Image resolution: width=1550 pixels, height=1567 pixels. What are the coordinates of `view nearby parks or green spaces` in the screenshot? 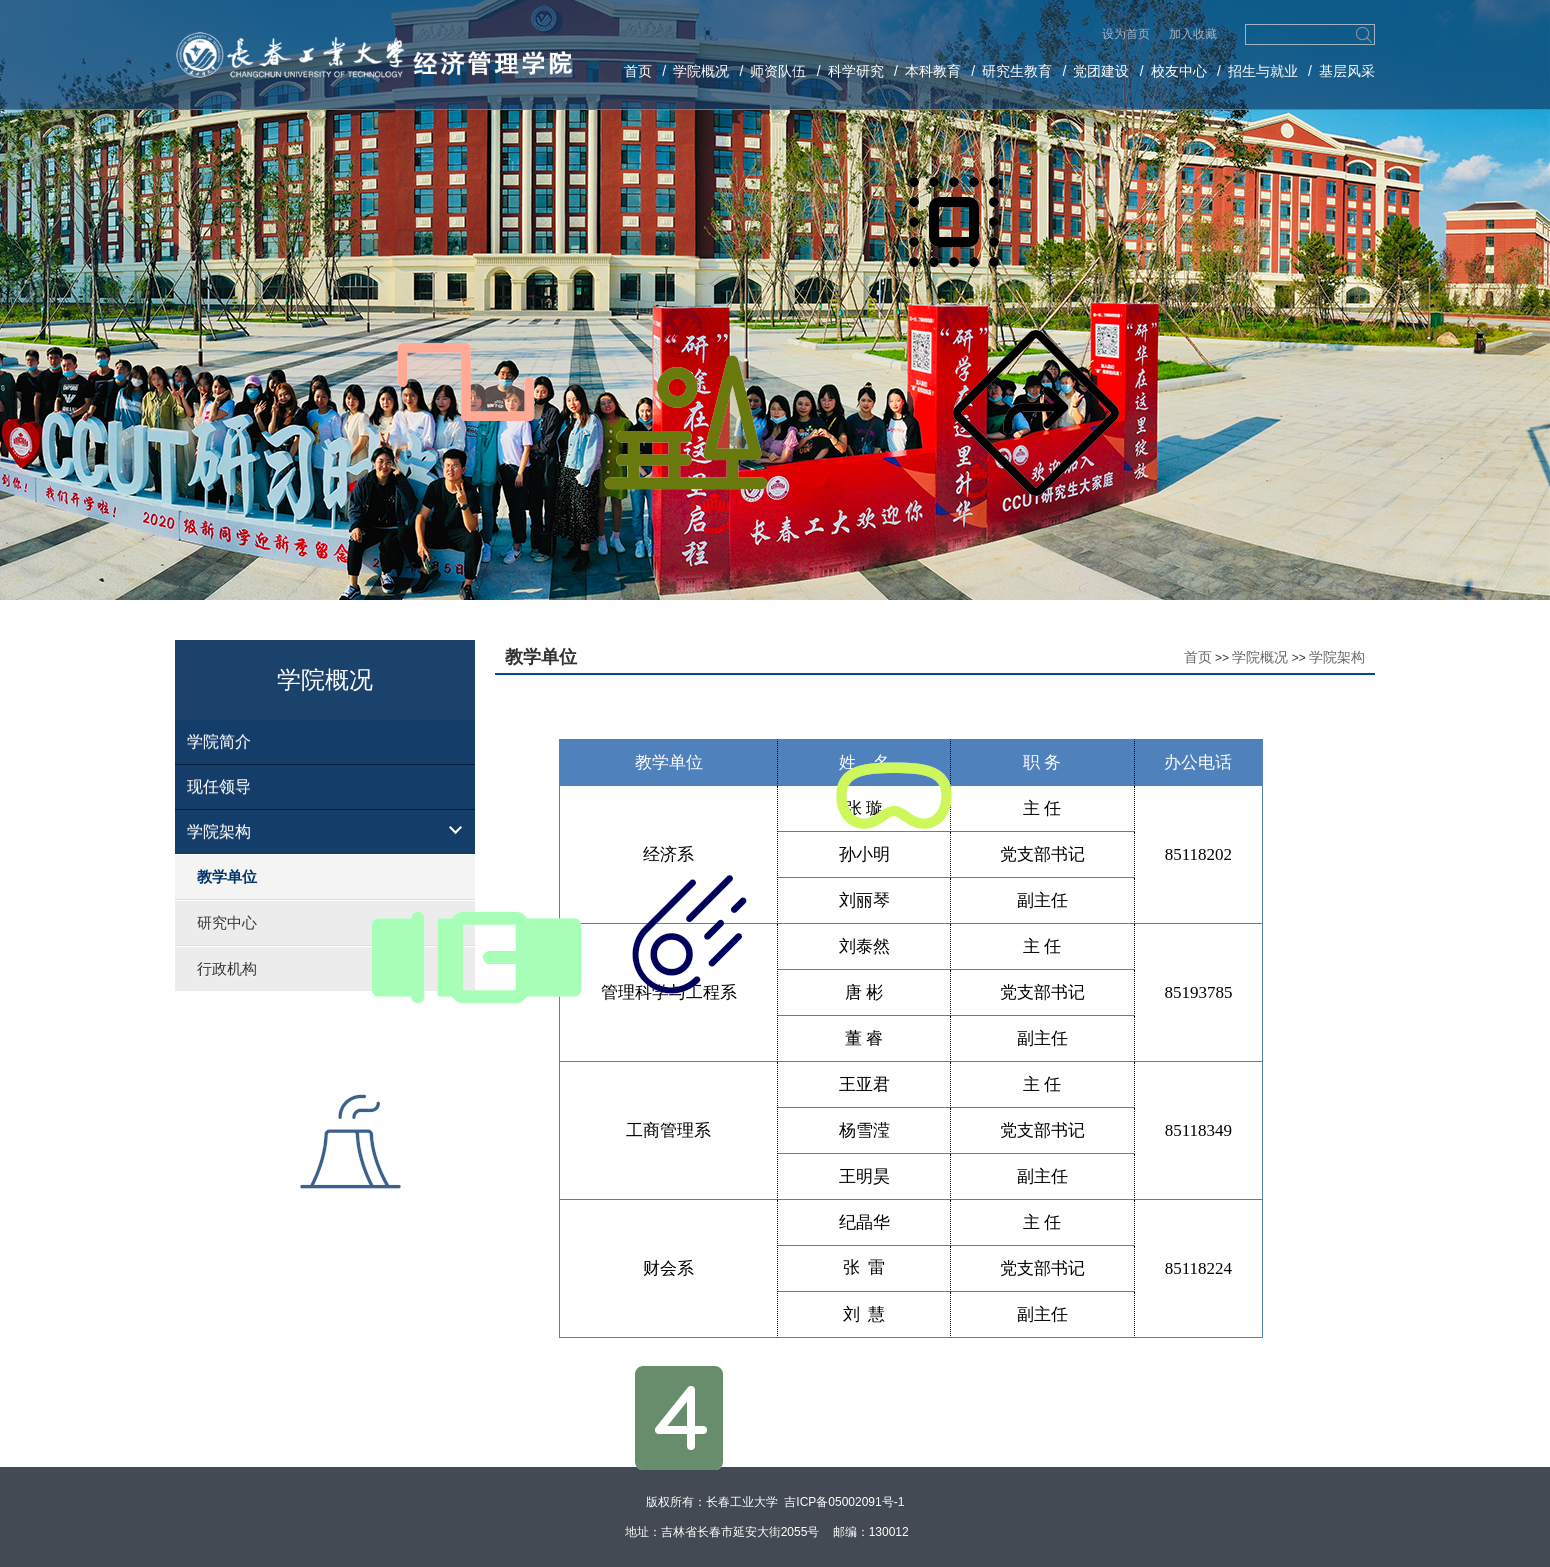 It's located at (686, 431).